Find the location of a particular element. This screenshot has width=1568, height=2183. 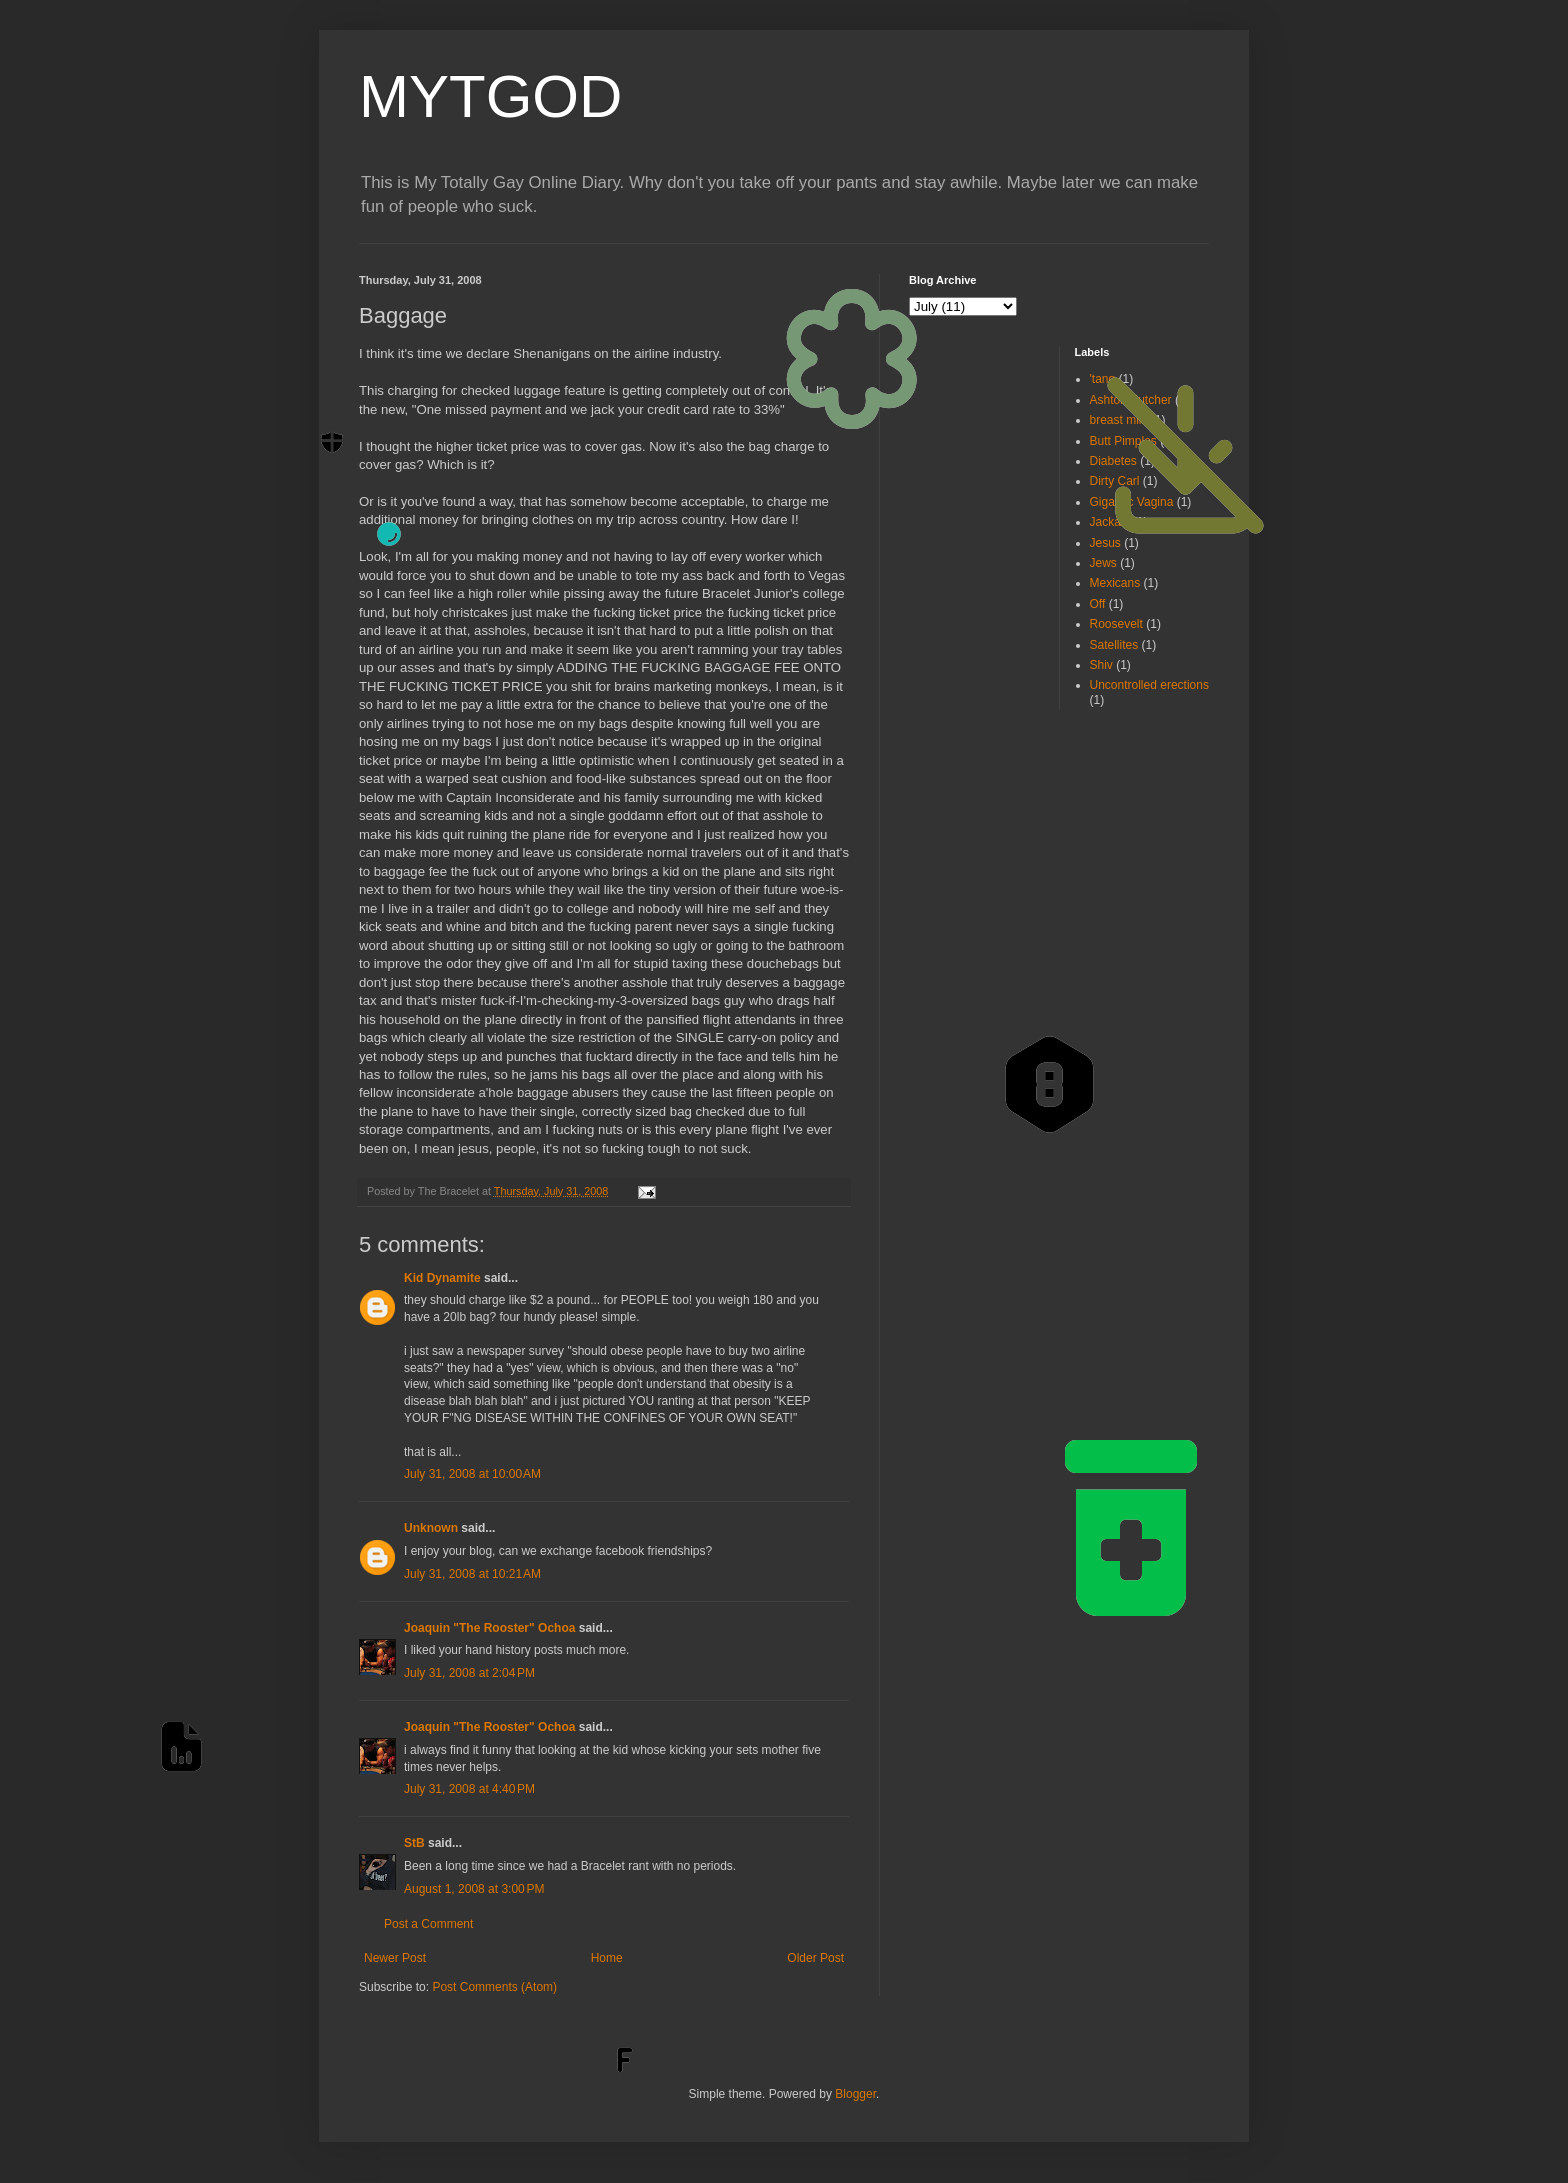

view file analytics or statistics is located at coordinates (181, 1746).